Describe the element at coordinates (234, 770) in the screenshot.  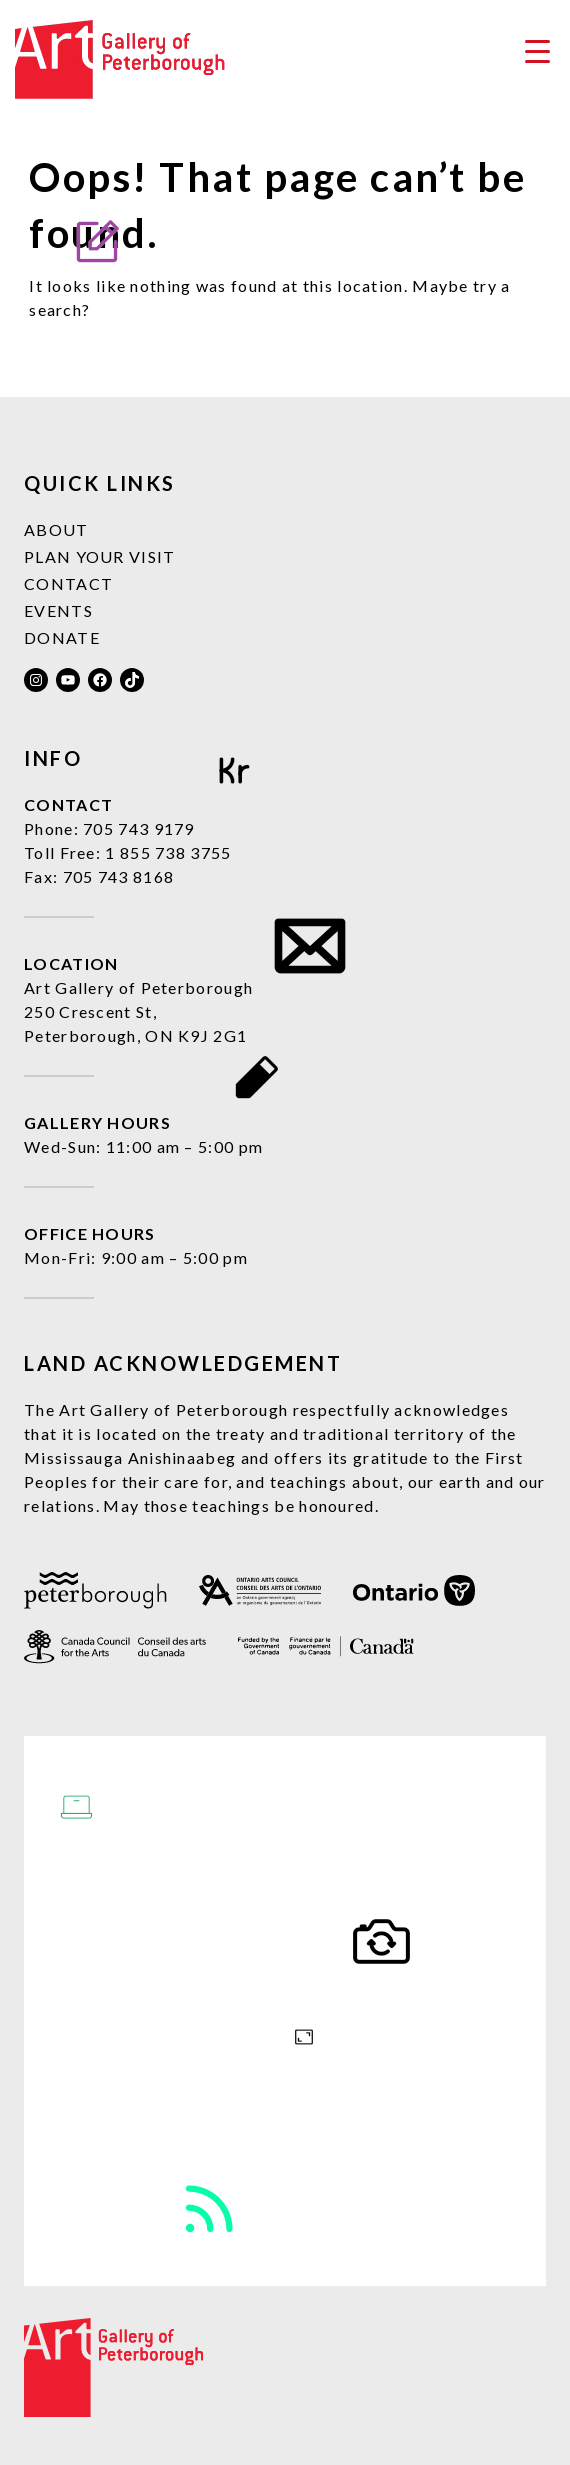
I see `indicates swedish krona currency` at that location.